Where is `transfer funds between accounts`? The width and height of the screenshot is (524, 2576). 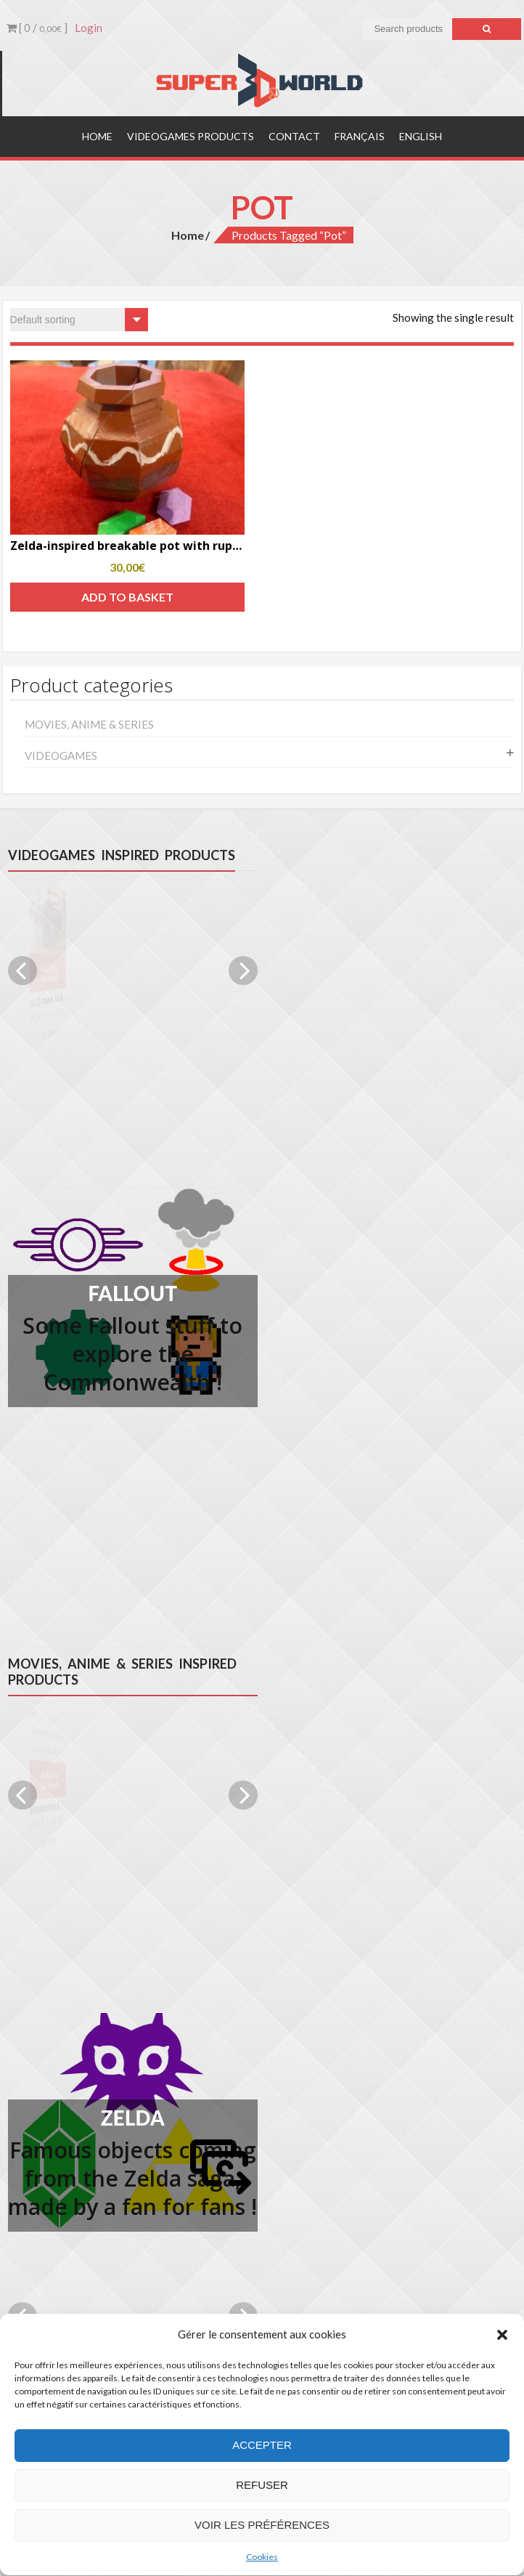
transfer funds between accounts is located at coordinates (219, 2163).